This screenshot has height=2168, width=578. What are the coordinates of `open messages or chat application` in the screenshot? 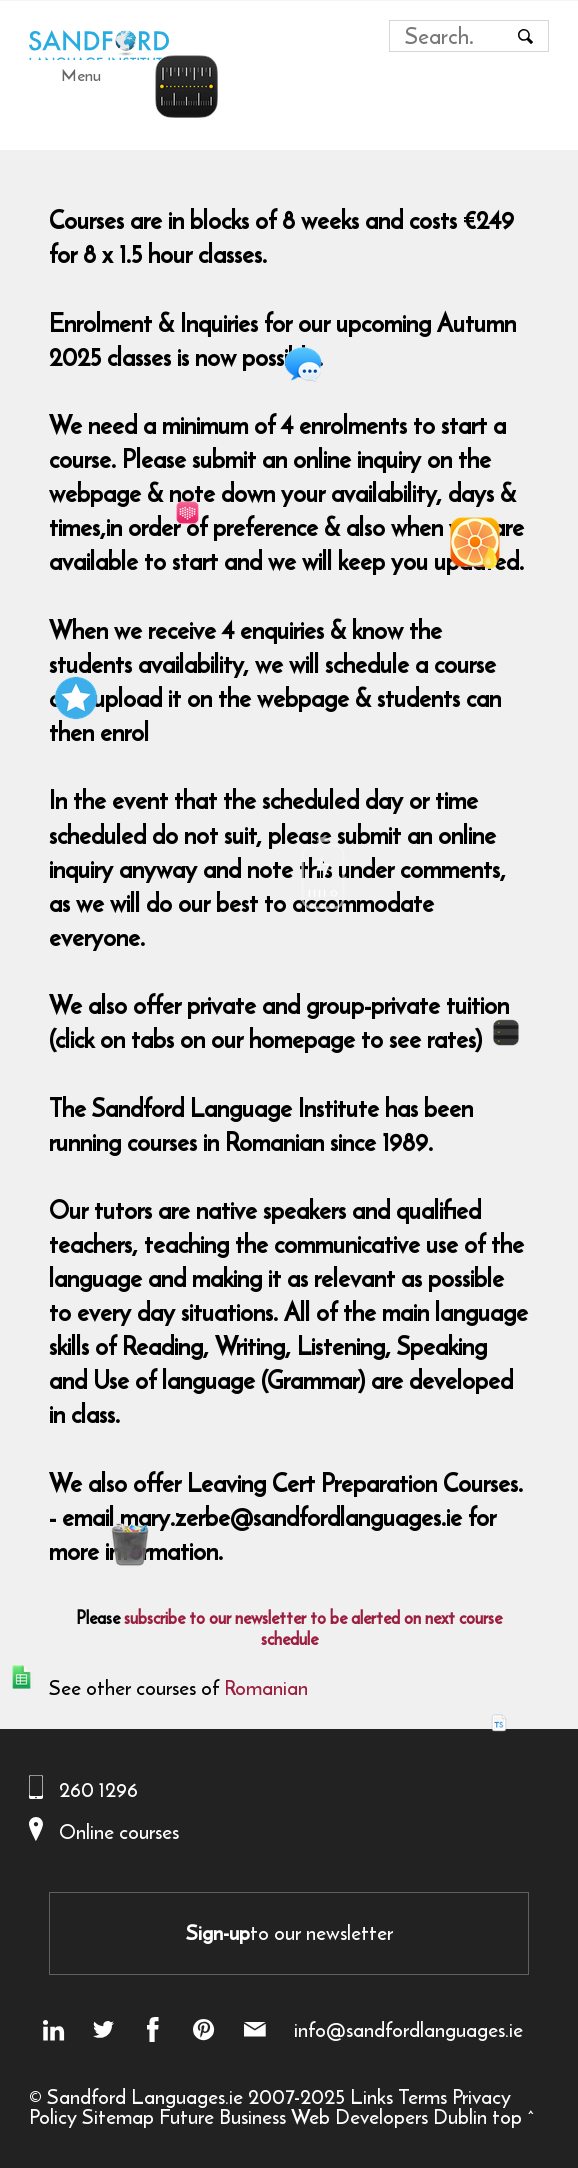 It's located at (303, 364).